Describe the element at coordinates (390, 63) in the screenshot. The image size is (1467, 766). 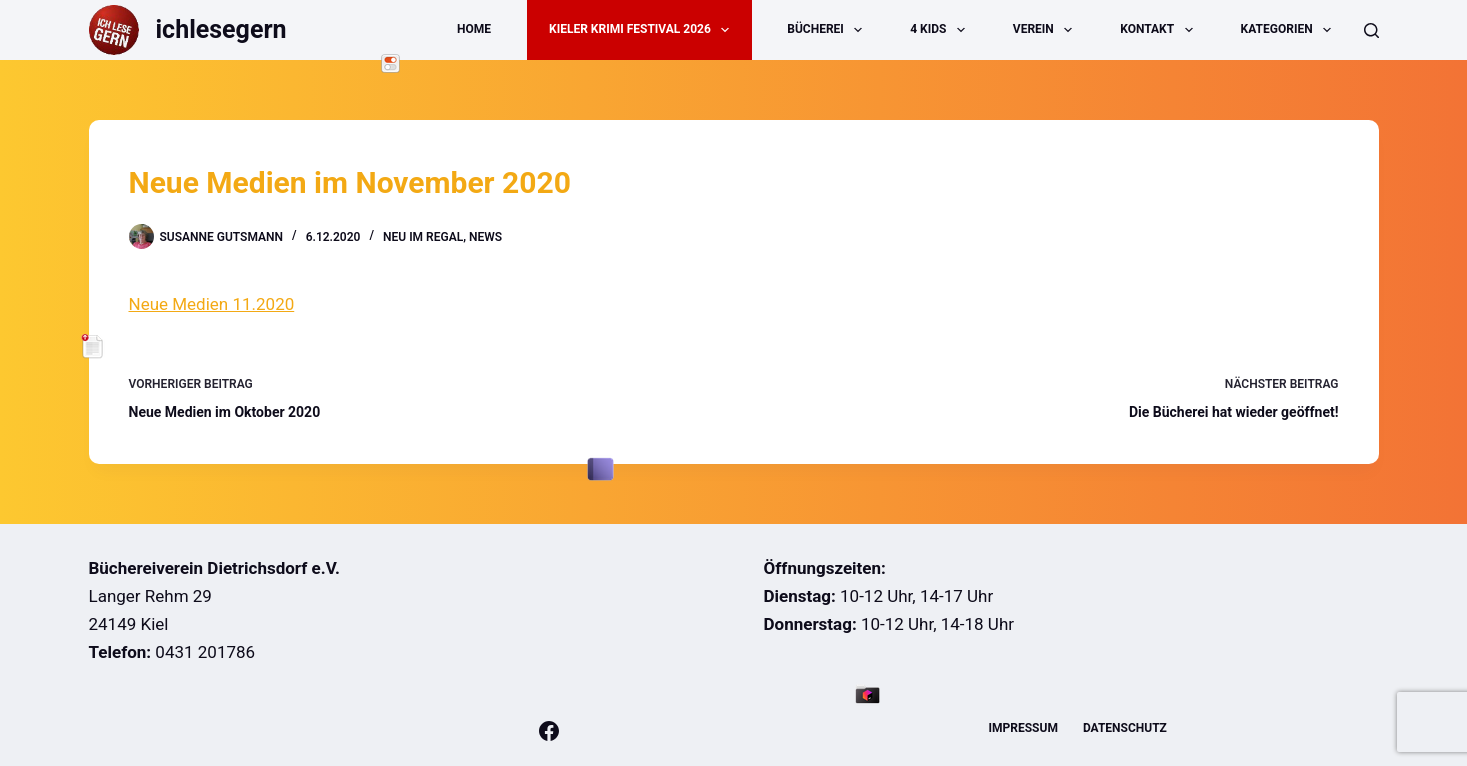
I see `open gnome tweaks settings` at that location.